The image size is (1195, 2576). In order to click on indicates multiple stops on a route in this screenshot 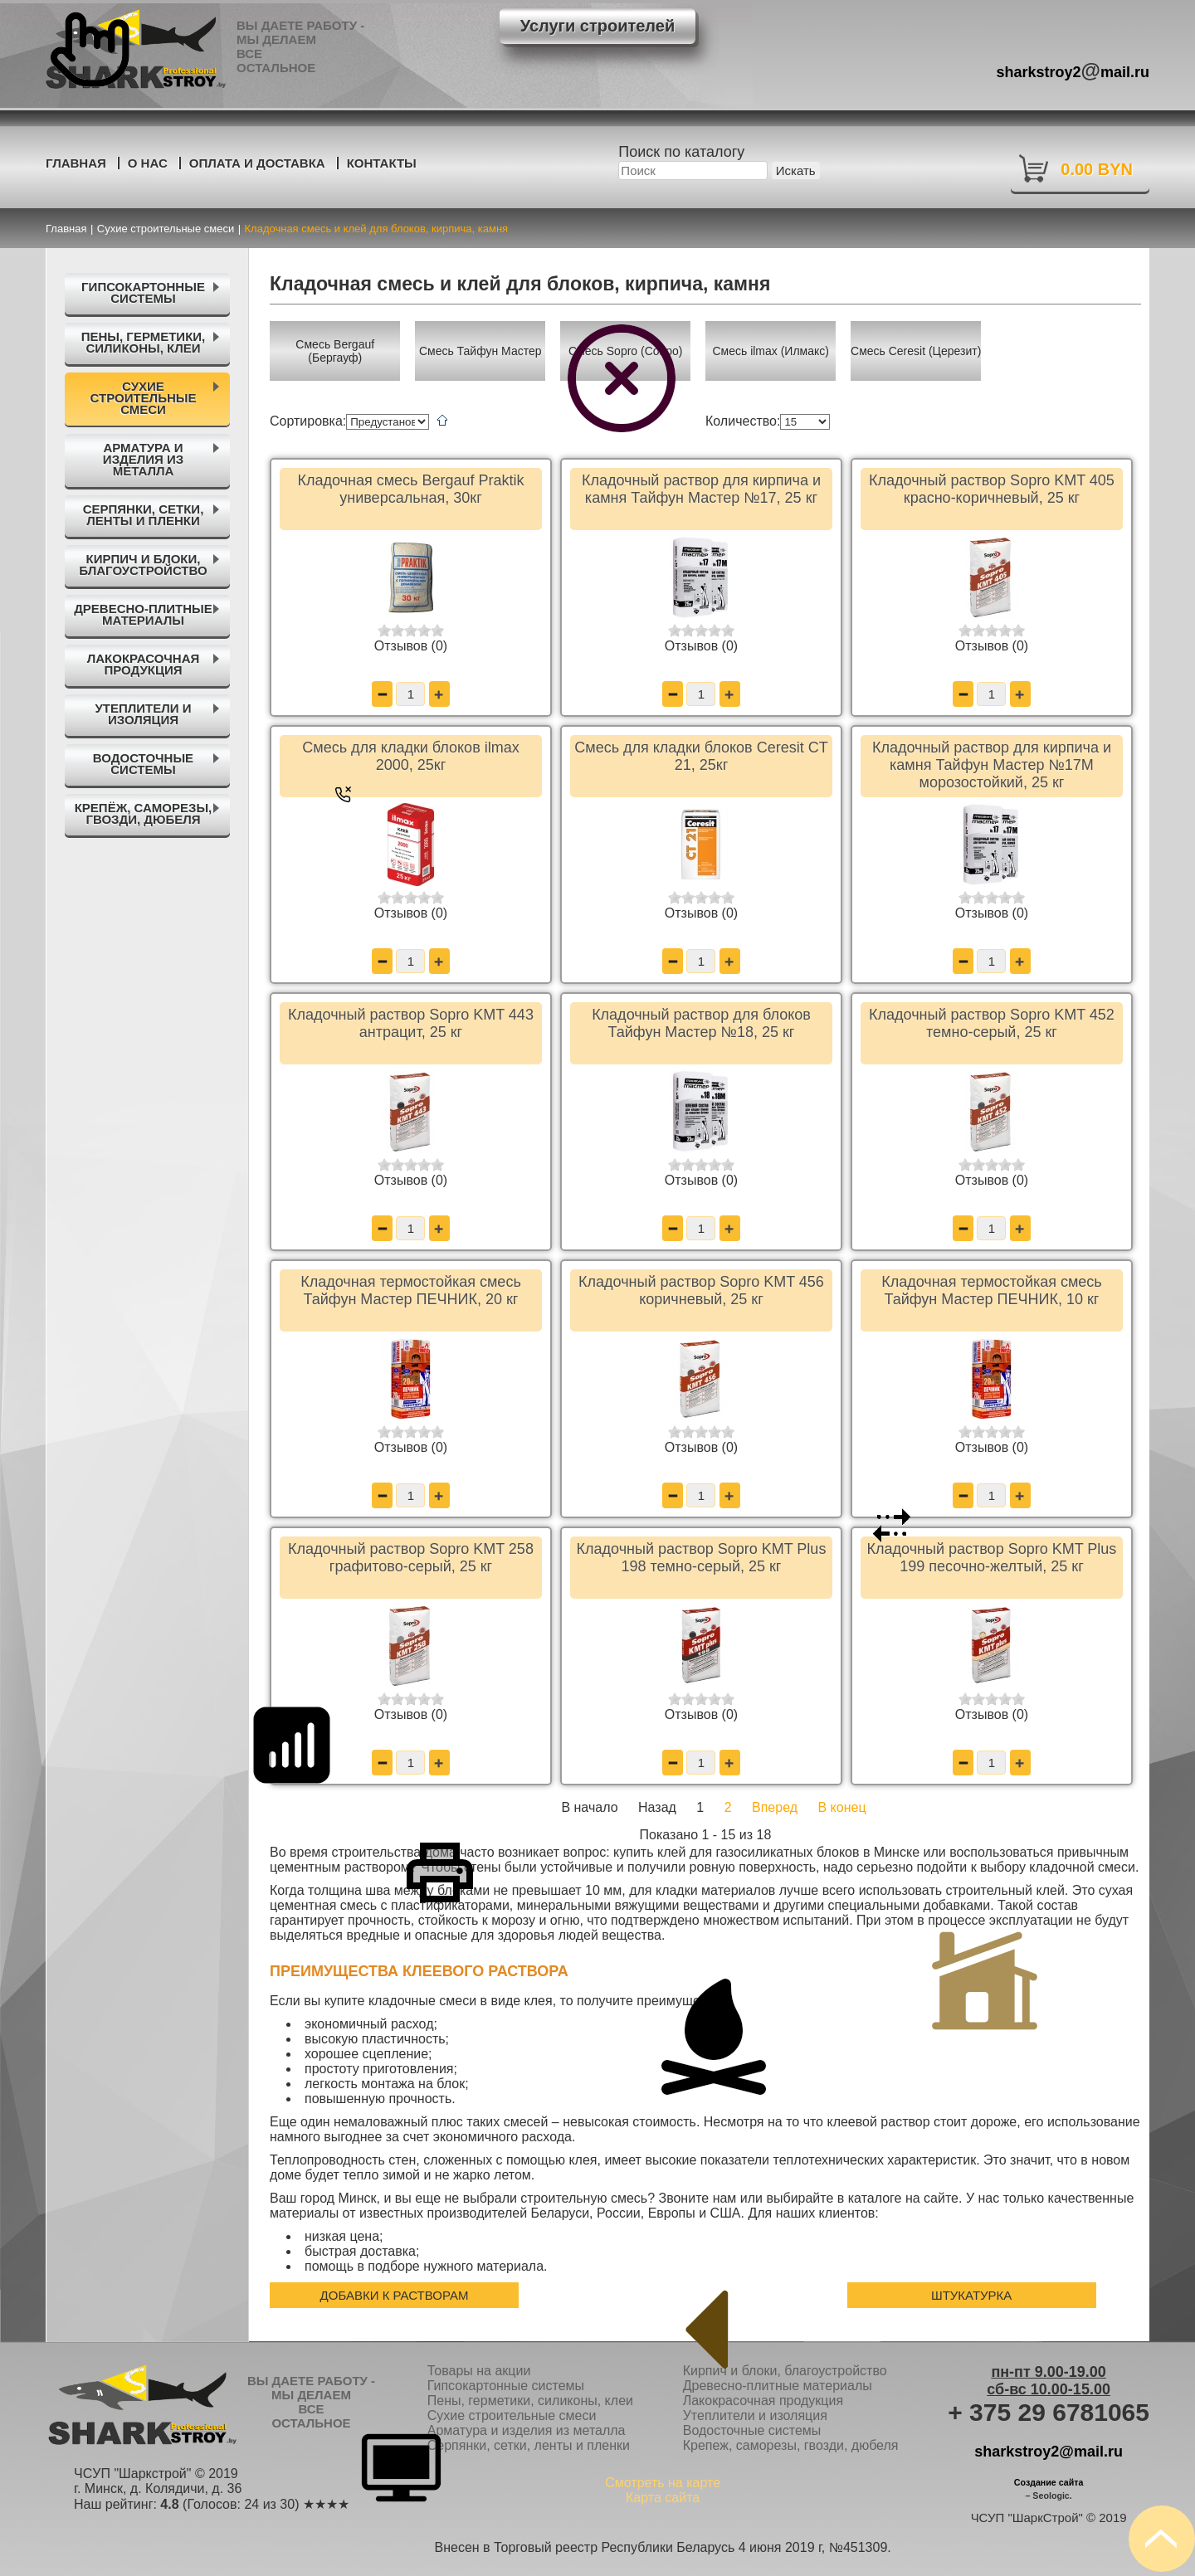, I will do `click(891, 1525)`.